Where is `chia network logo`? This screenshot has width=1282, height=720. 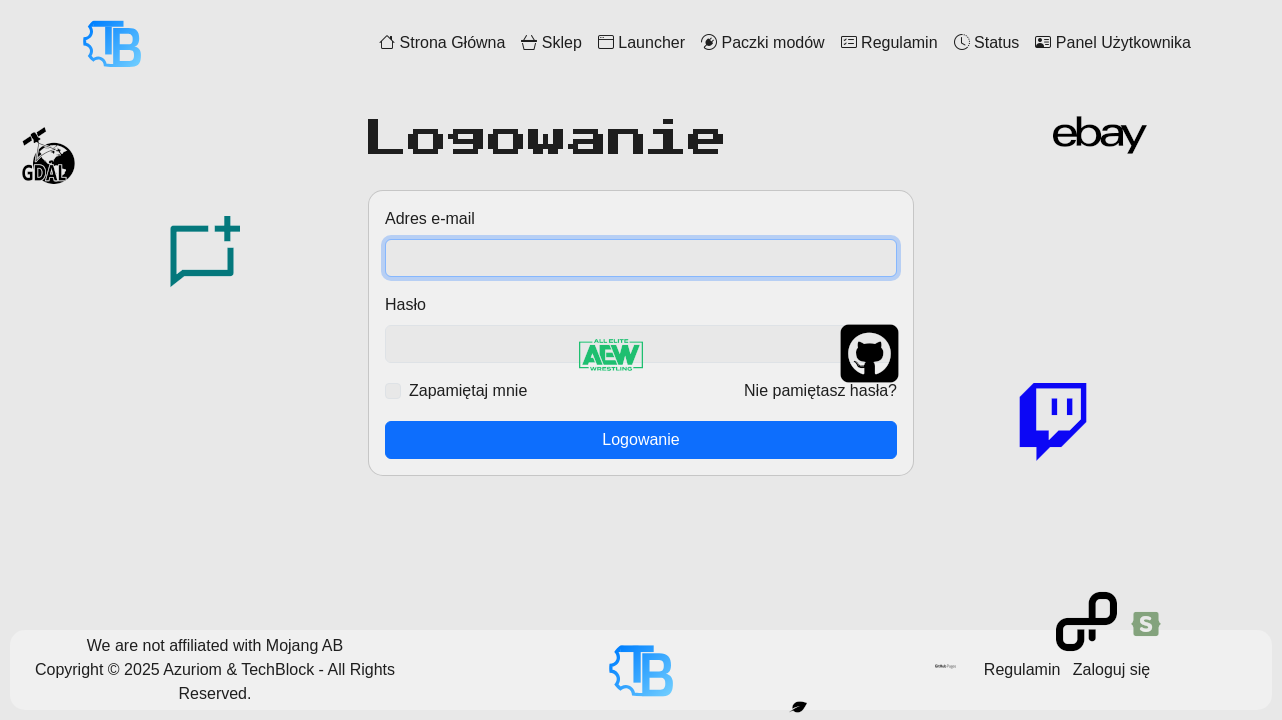 chia network logo is located at coordinates (798, 707).